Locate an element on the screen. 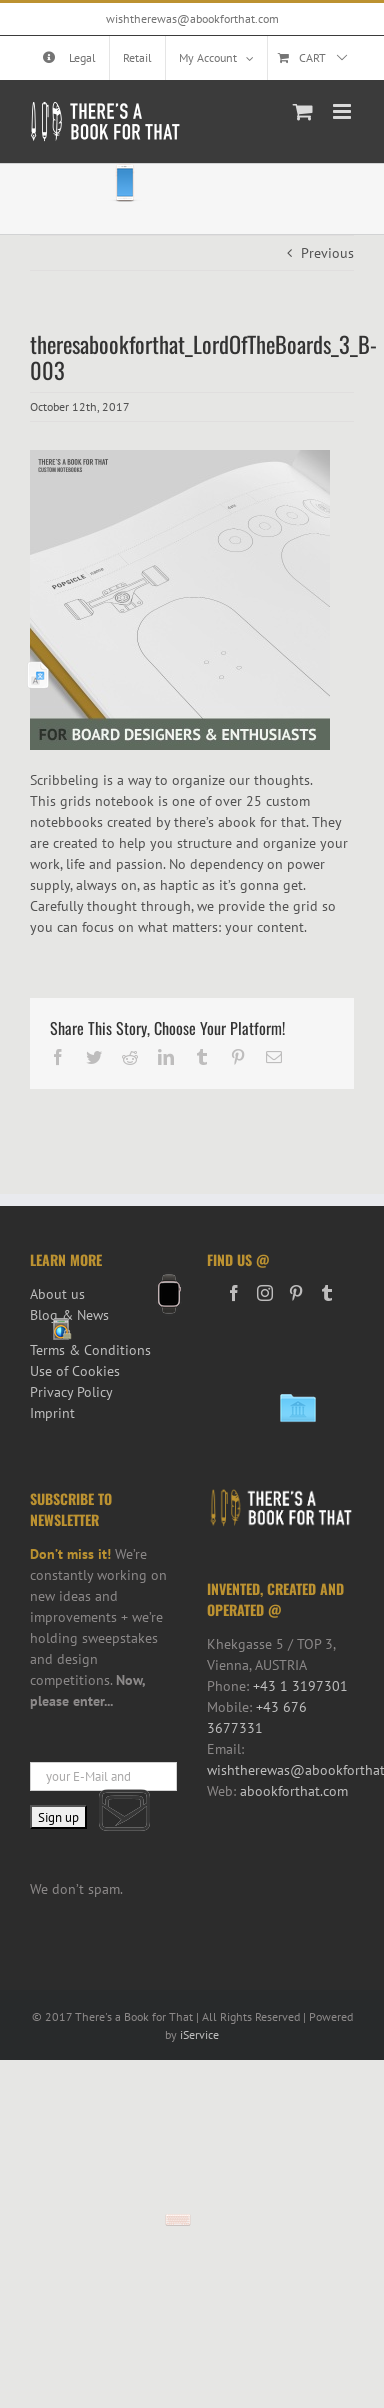 Image resolution: width=384 pixels, height=2408 pixels. access the system library folder is located at coordinates (298, 1408).